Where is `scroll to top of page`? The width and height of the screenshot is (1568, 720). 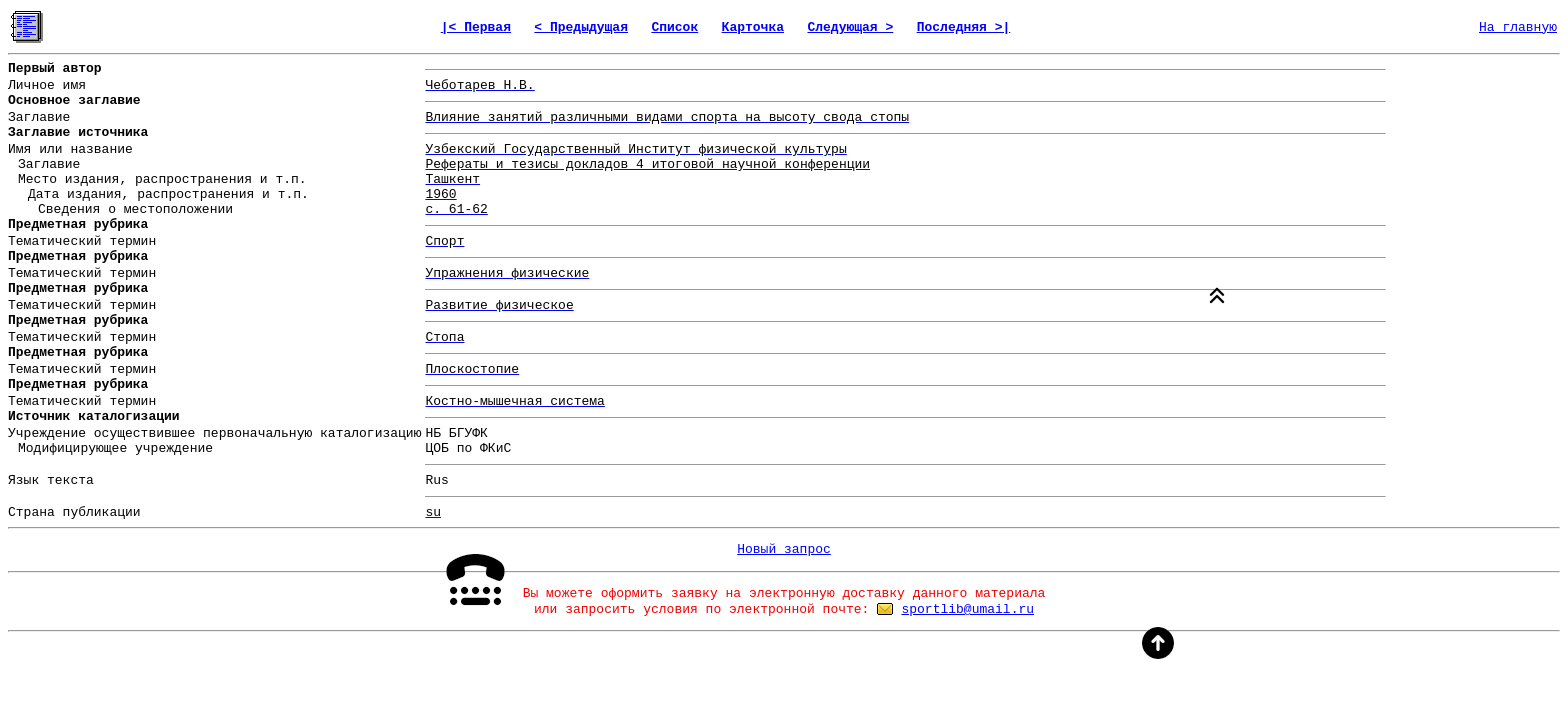
scroll to top of page is located at coordinates (1217, 296).